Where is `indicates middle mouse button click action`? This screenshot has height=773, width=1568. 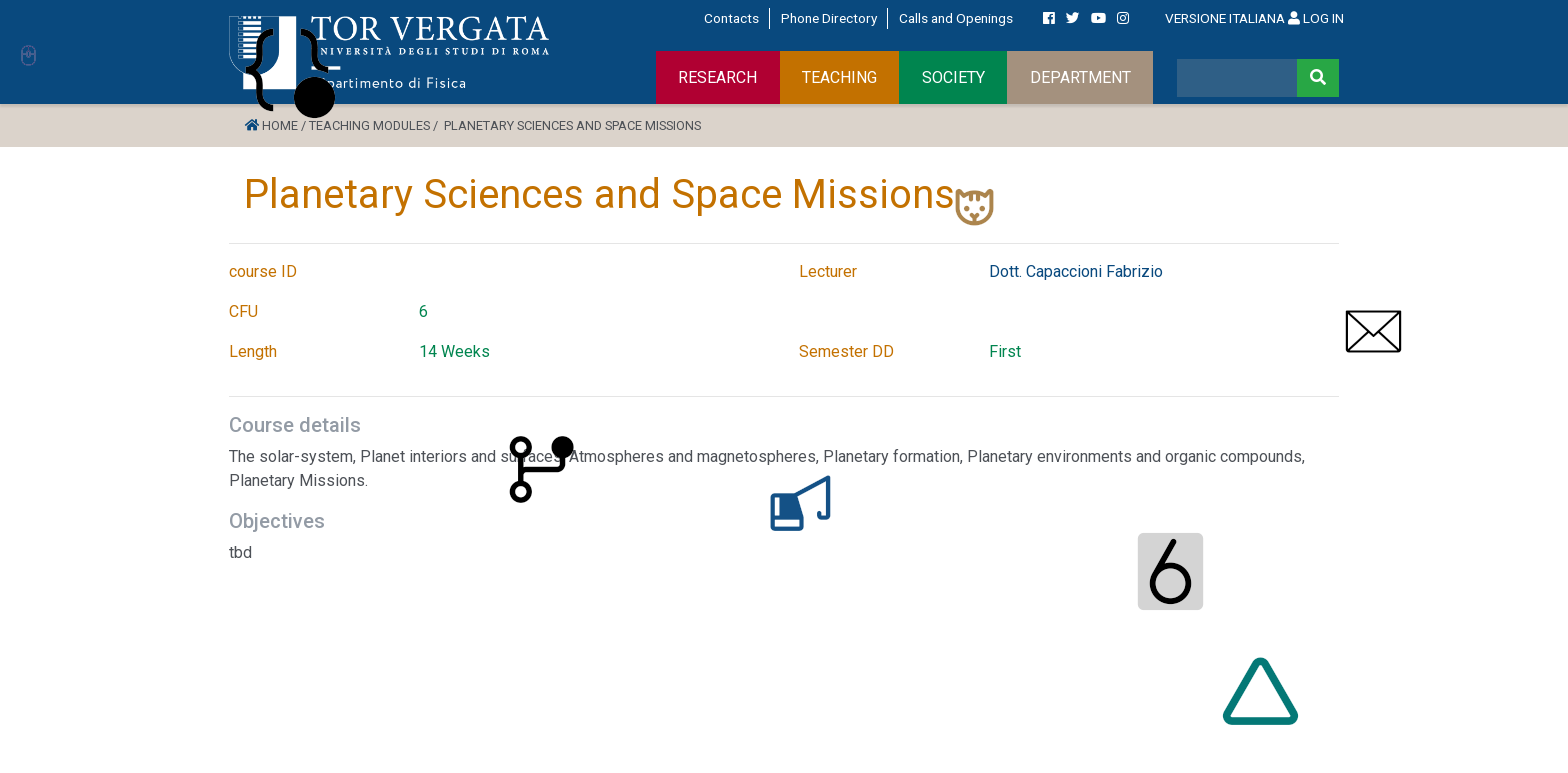
indicates middle mouse button click action is located at coordinates (28, 55).